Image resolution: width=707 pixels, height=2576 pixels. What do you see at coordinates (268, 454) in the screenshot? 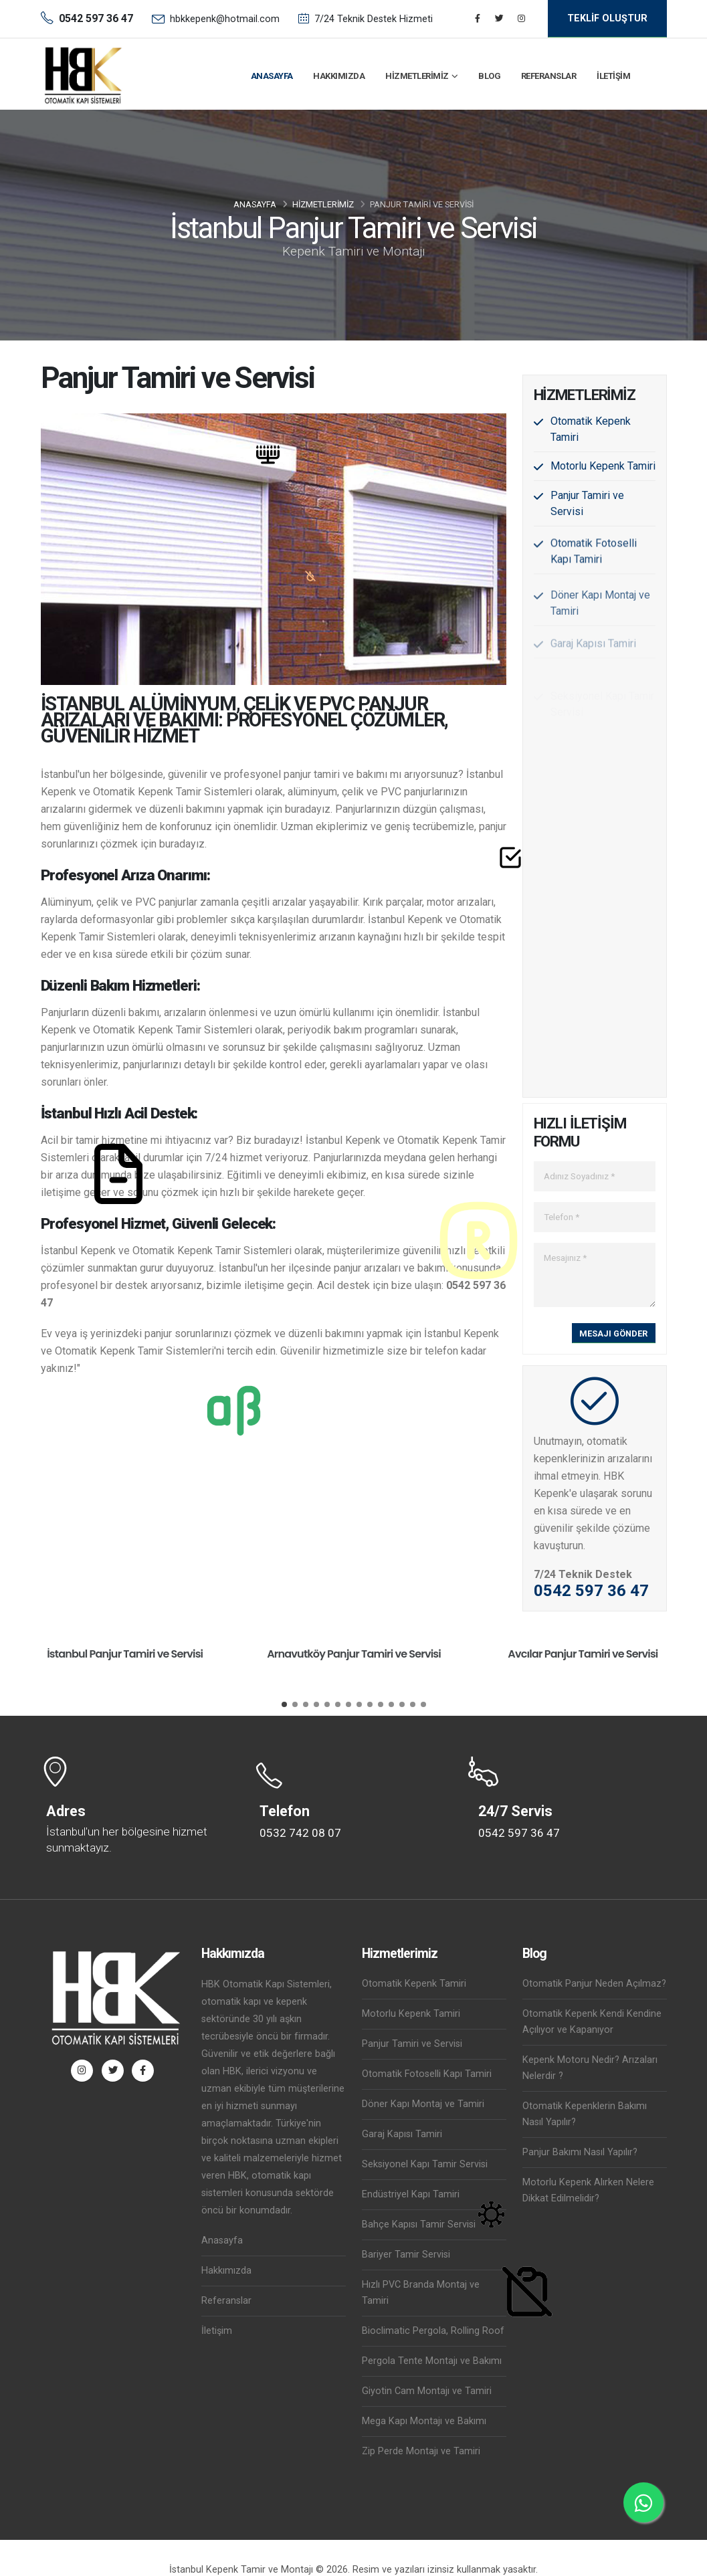
I see `indicates hanukkah-related content or events` at bounding box center [268, 454].